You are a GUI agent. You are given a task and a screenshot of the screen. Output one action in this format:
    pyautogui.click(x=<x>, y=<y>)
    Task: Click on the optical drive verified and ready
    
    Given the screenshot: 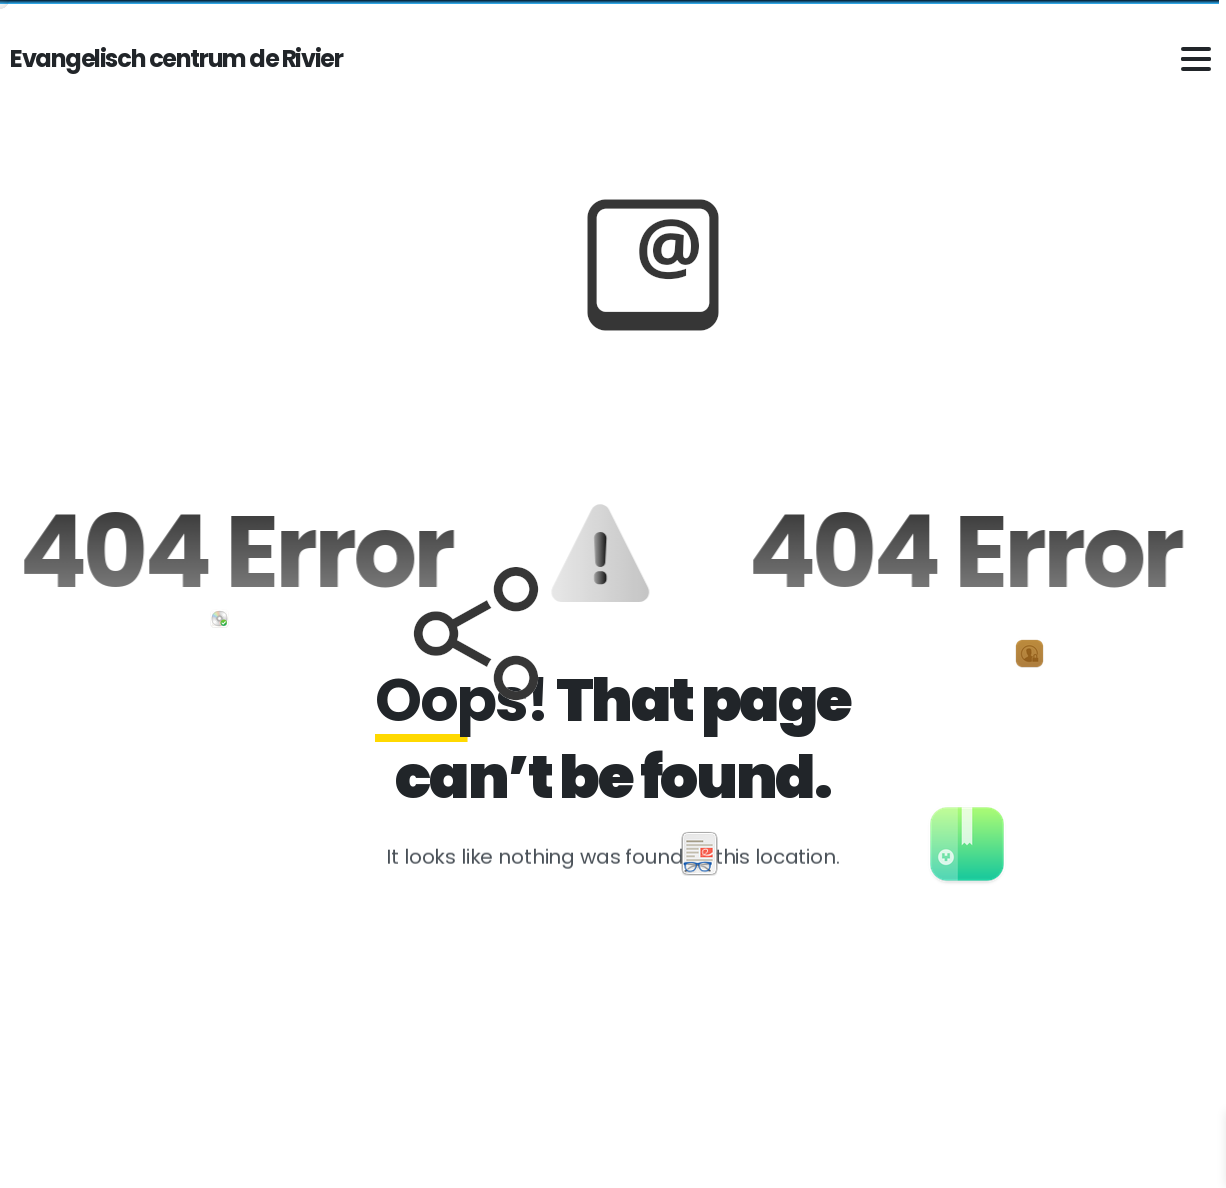 What is the action you would take?
    pyautogui.click(x=219, y=618)
    